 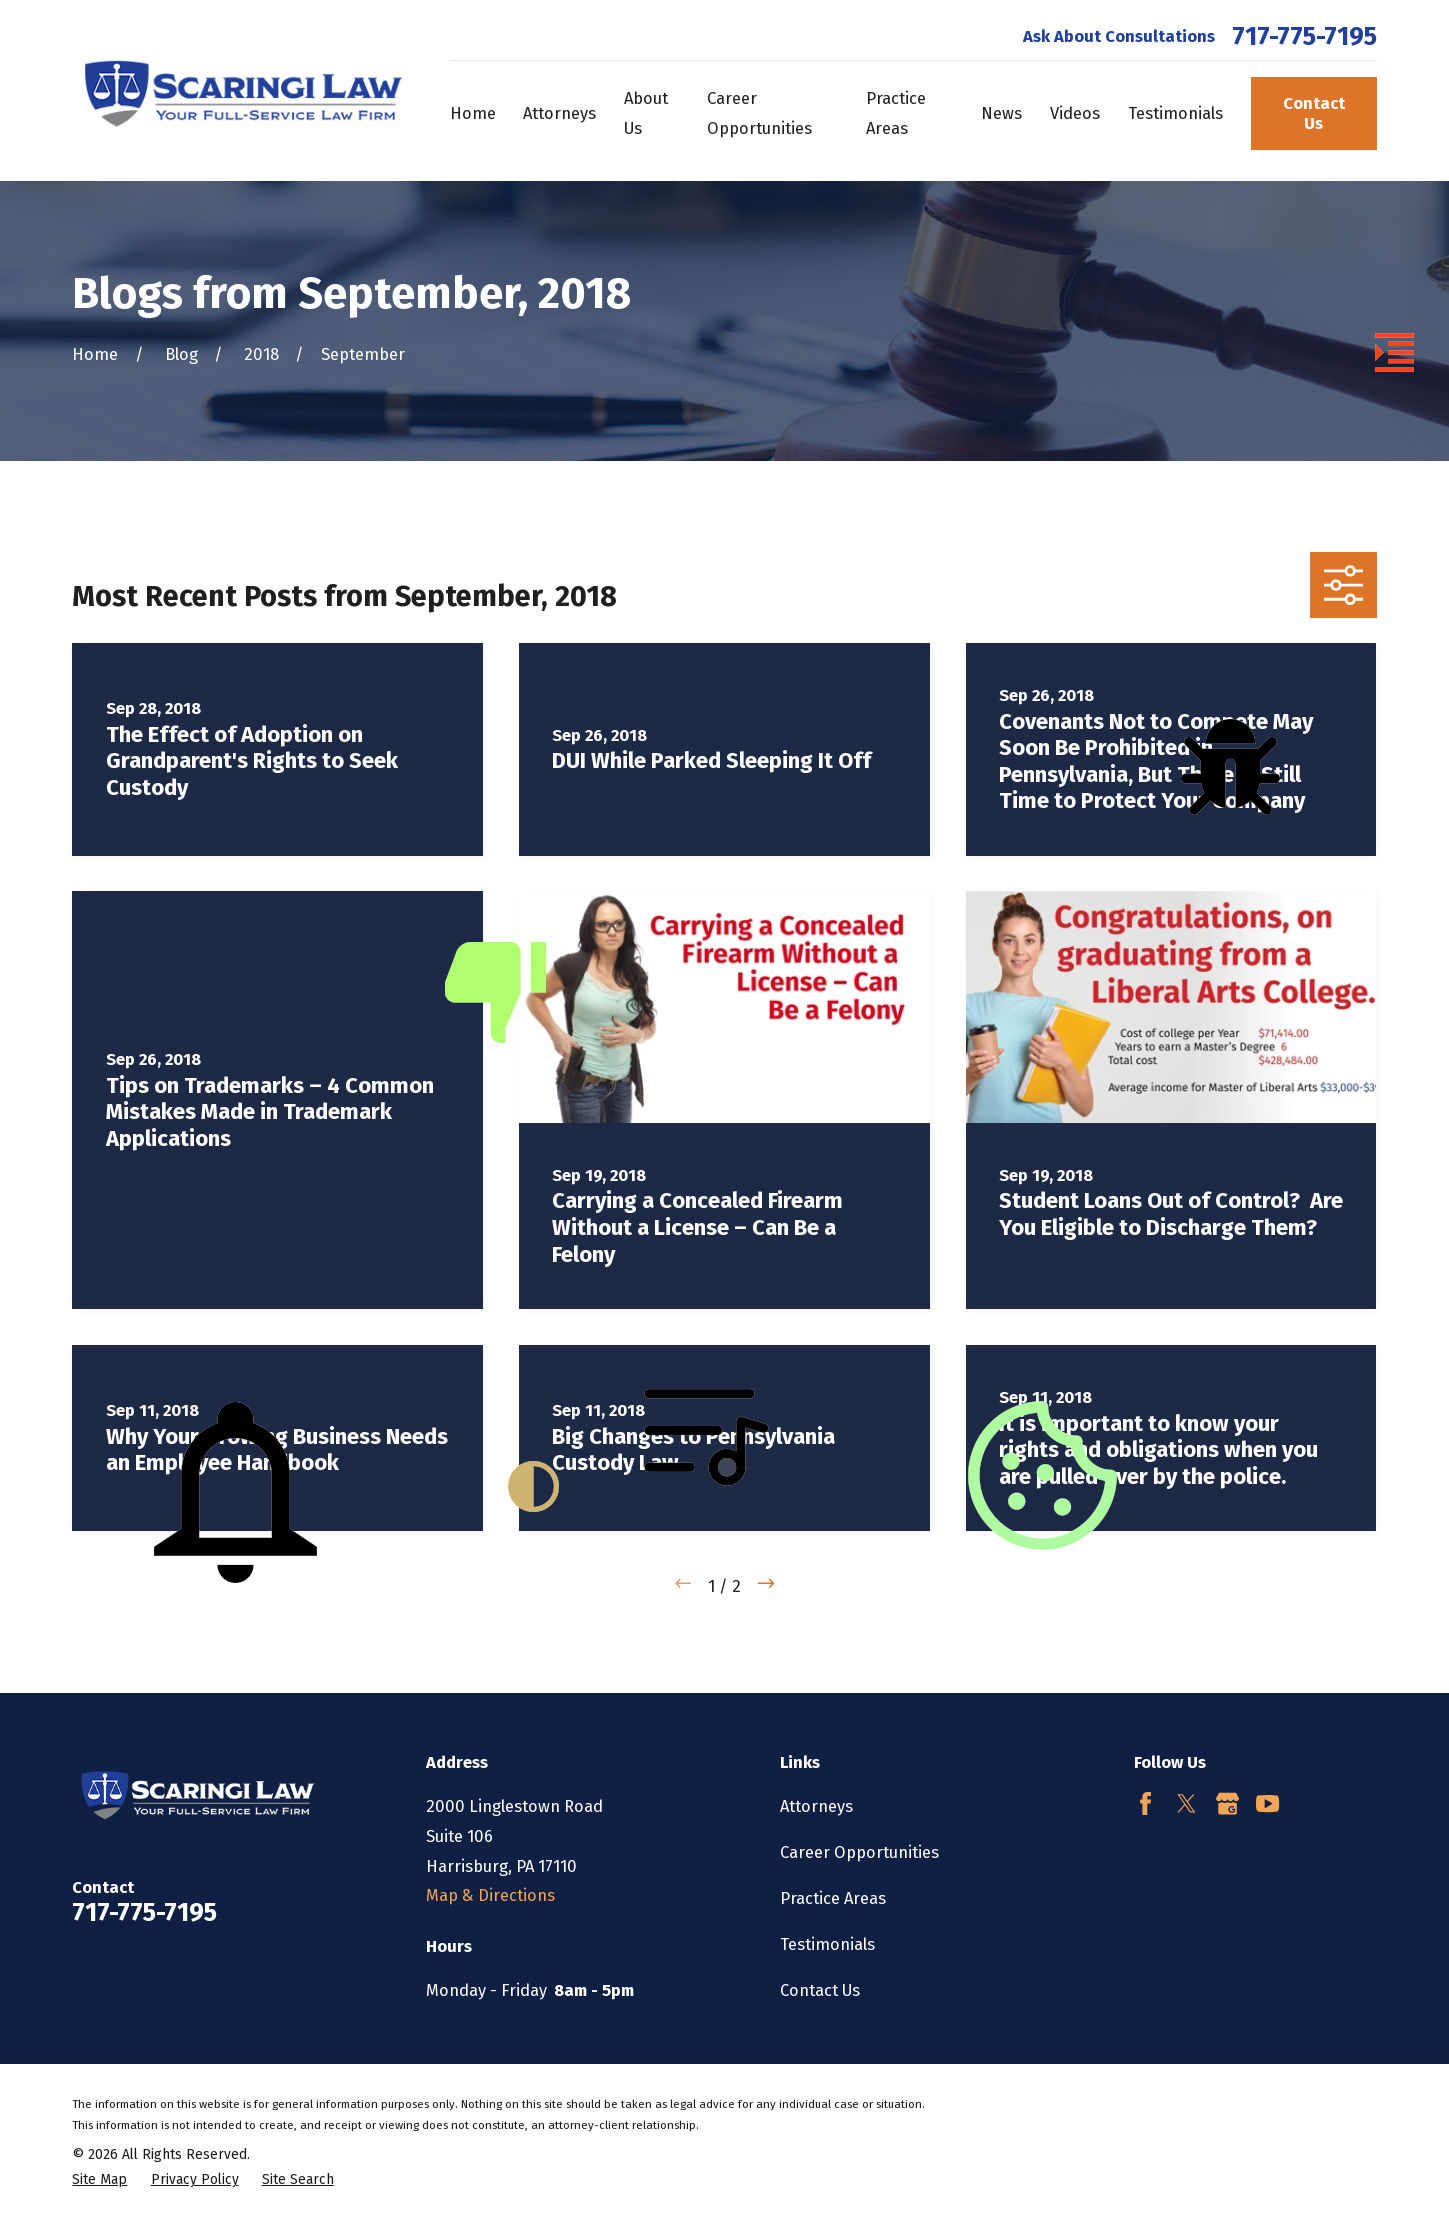 I want to click on view or manage your playlist, so click(x=699, y=1430).